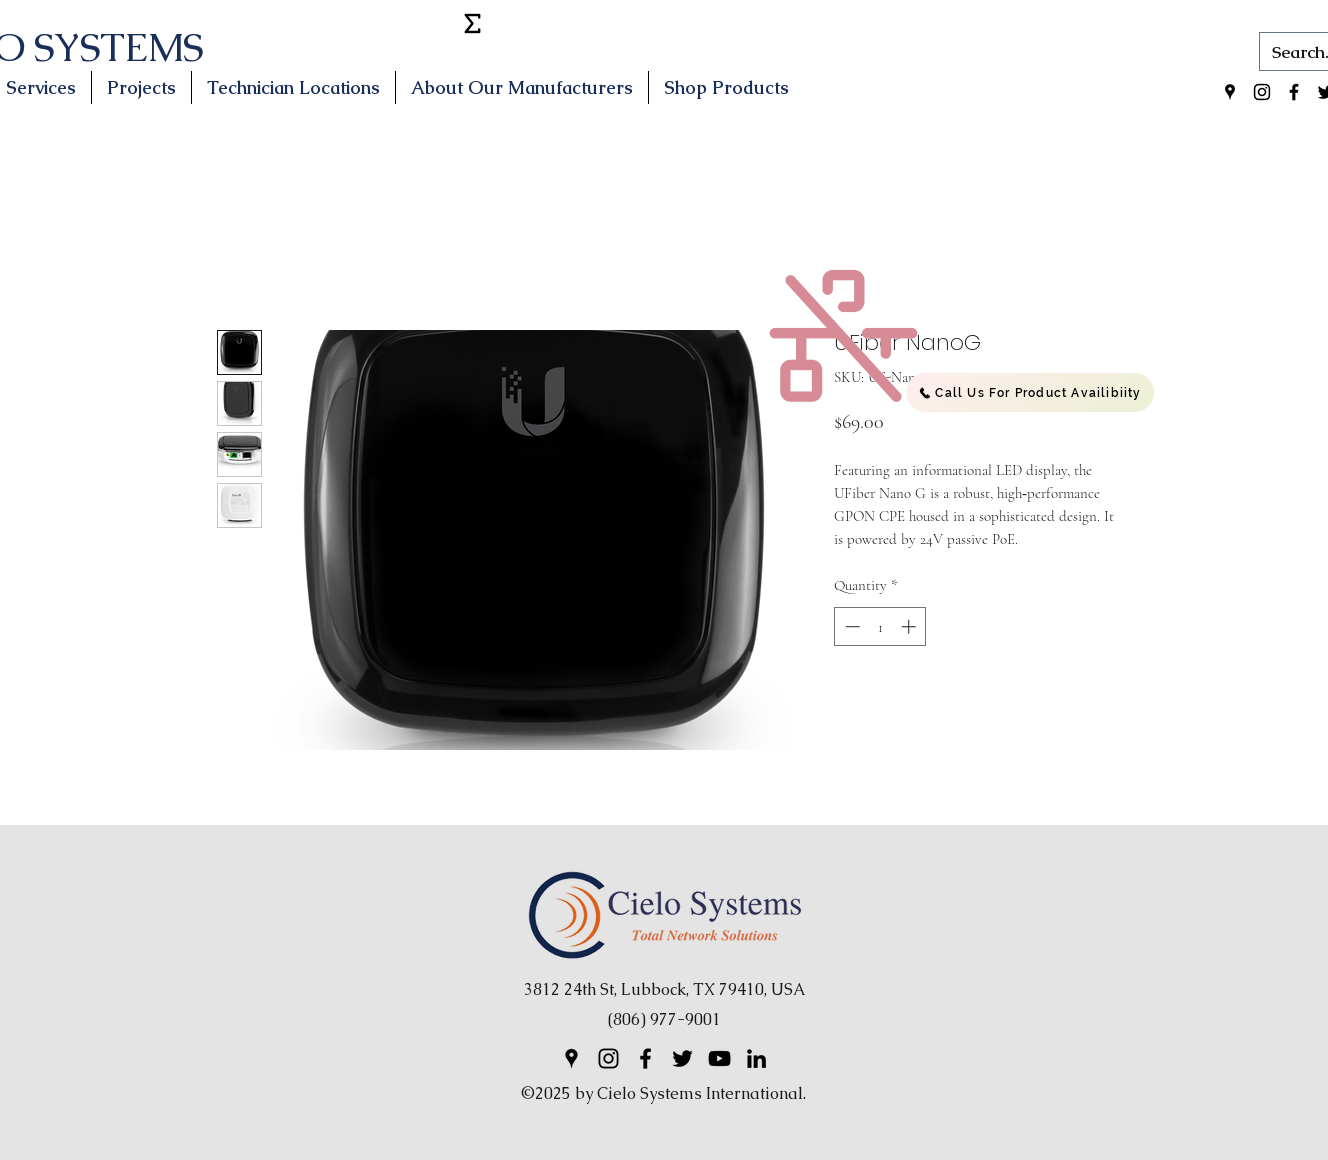 The width and height of the screenshot is (1328, 1160). What do you see at coordinates (843, 338) in the screenshot?
I see `network connection unavailable` at bounding box center [843, 338].